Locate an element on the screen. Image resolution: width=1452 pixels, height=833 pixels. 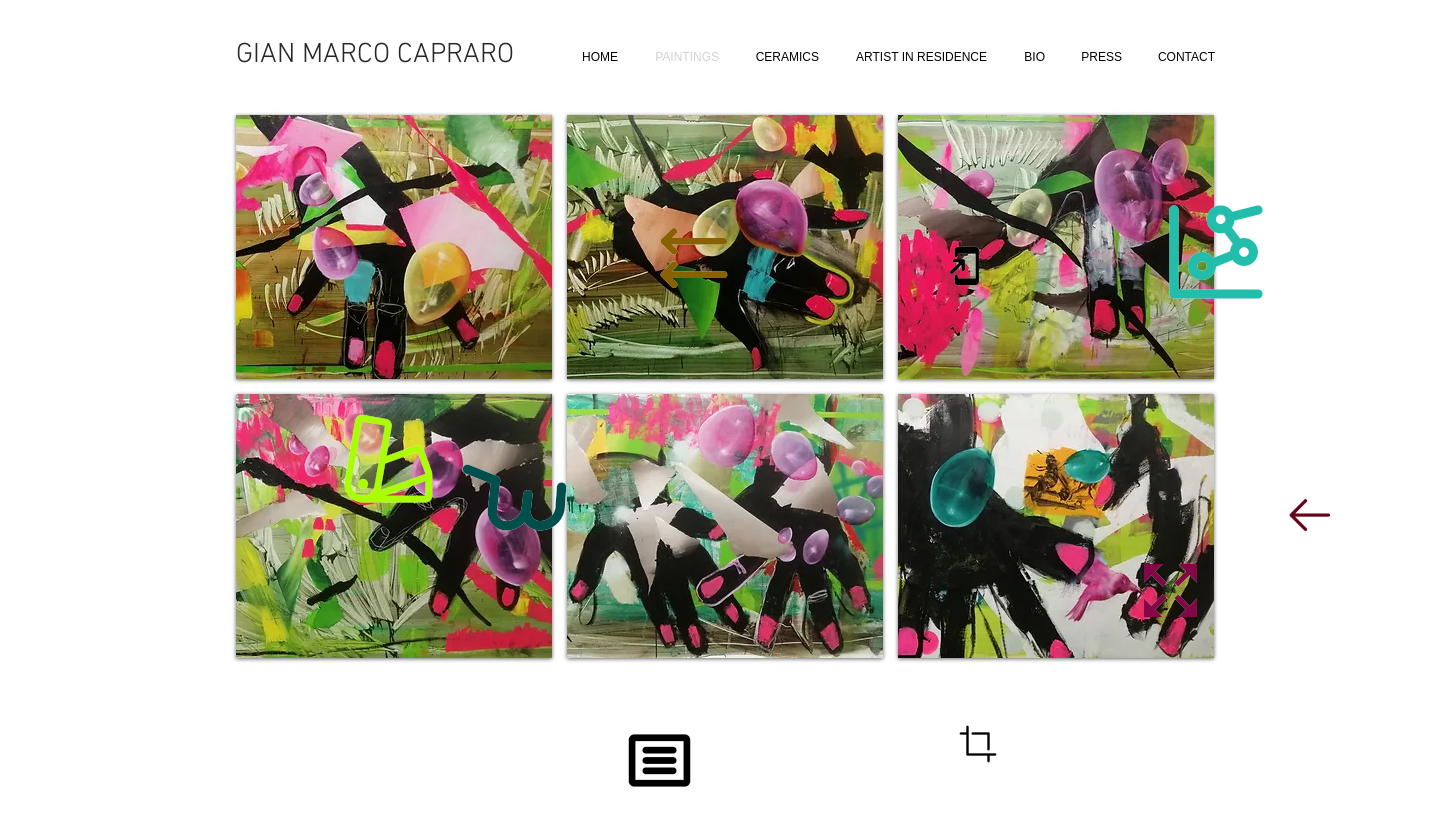
access color palette or theme options is located at coordinates (385, 462).